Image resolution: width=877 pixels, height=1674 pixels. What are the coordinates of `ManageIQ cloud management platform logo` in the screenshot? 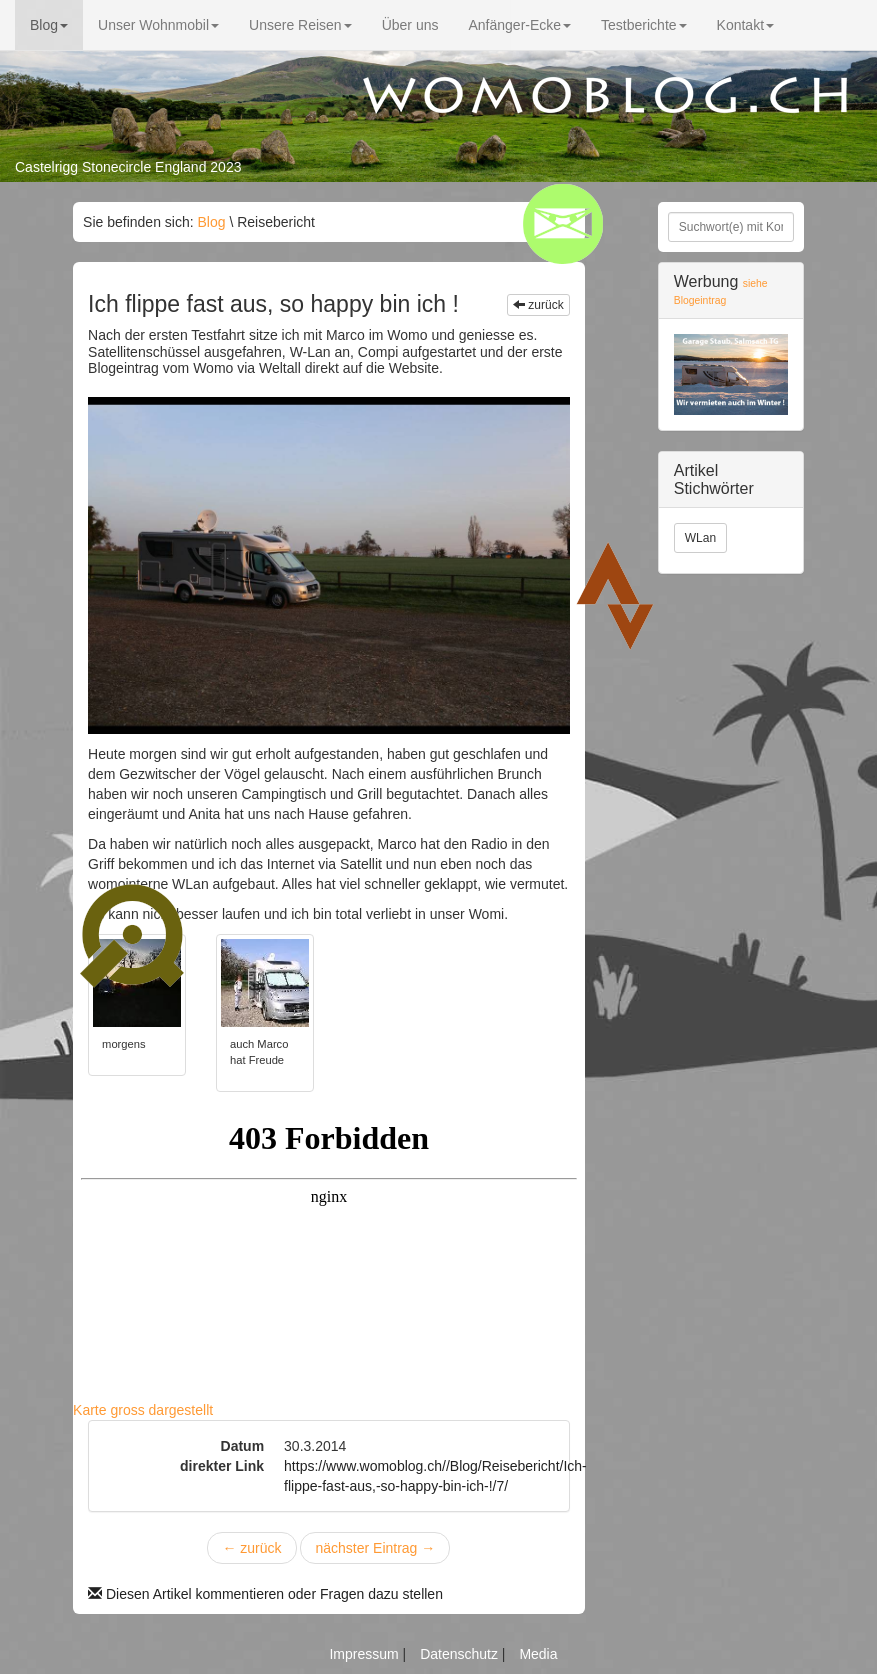 It's located at (132, 936).